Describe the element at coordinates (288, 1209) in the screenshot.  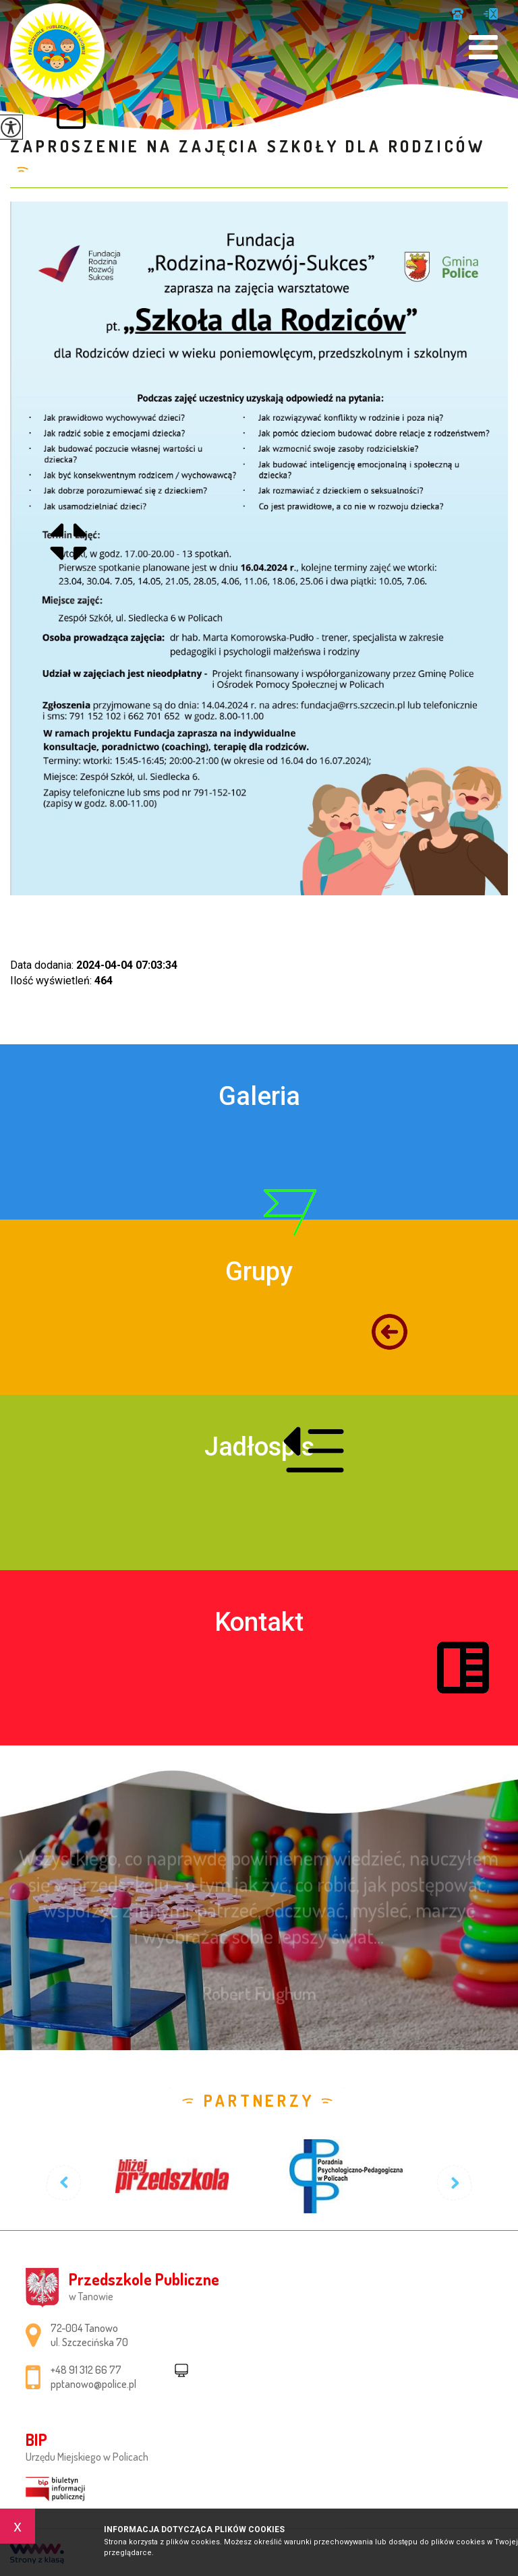
I see `flag or bookmark an item` at that location.